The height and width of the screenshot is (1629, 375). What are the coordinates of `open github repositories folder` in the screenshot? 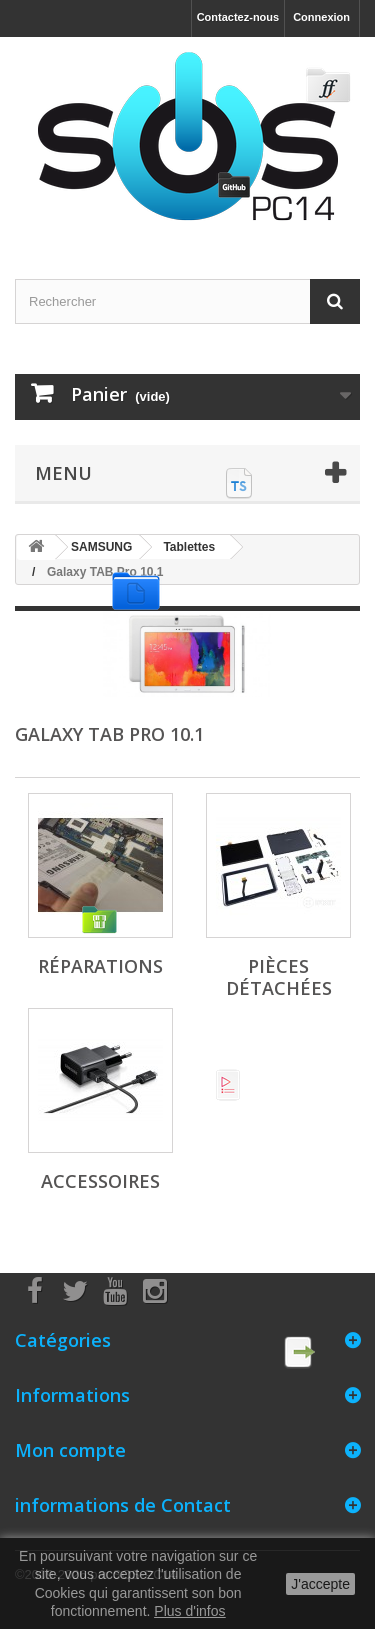 It's located at (234, 186).